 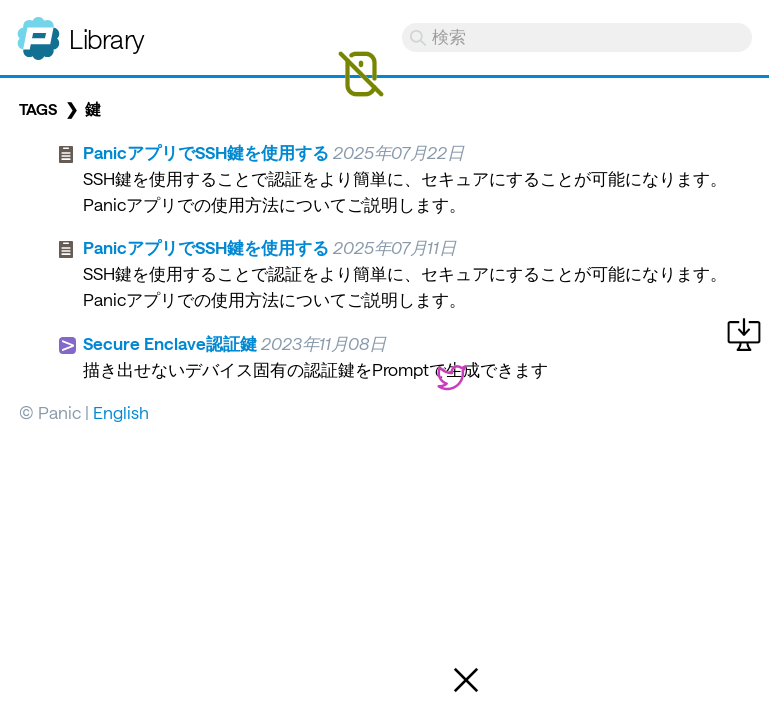 What do you see at coordinates (452, 377) in the screenshot?
I see `open twitter` at bounding box center [452, 377].